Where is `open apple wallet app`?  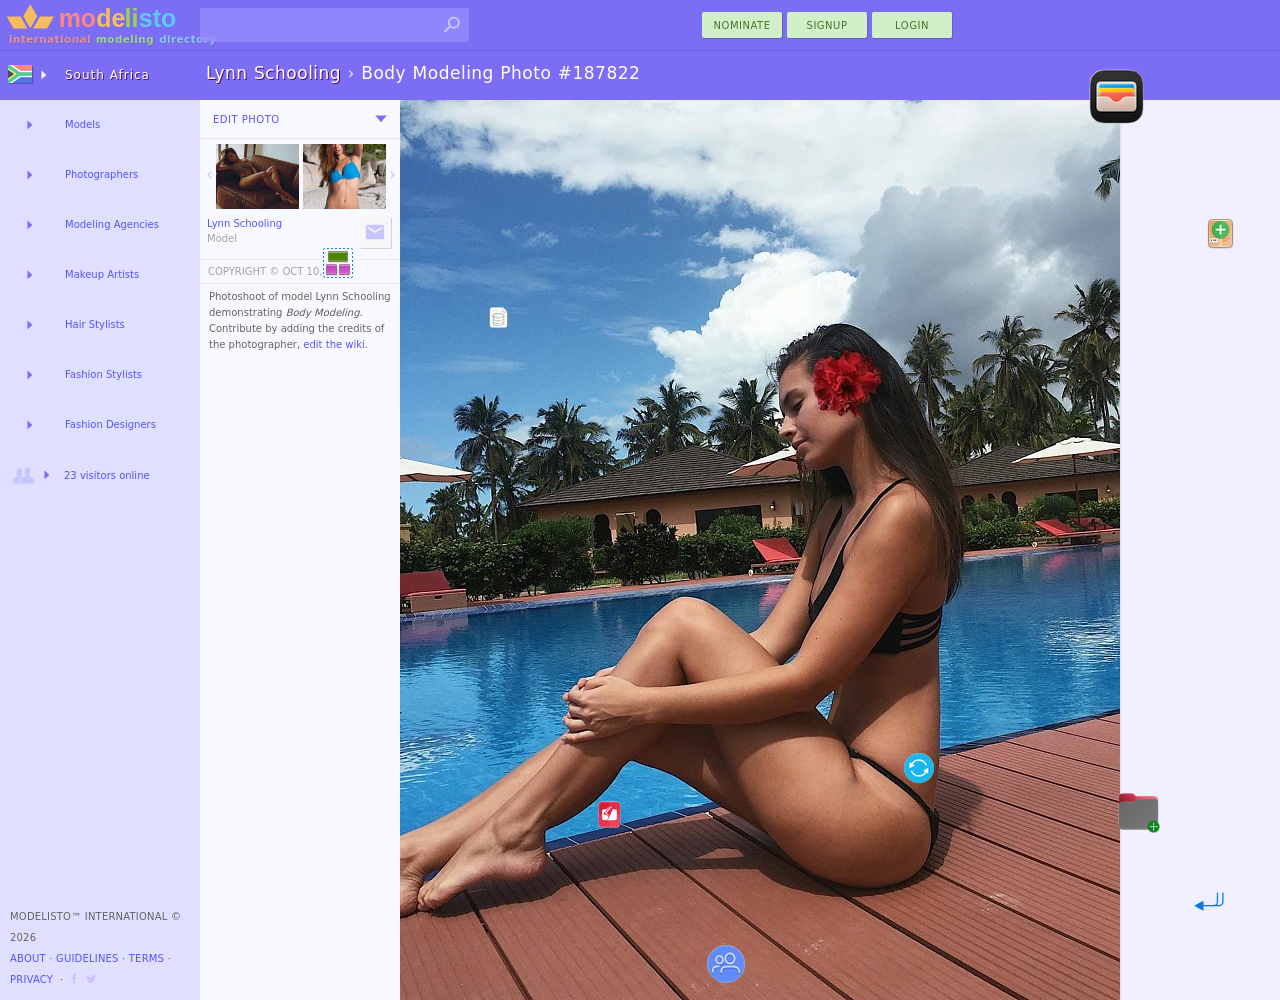
open apple wallet app is located at coordinates (1116, 96).